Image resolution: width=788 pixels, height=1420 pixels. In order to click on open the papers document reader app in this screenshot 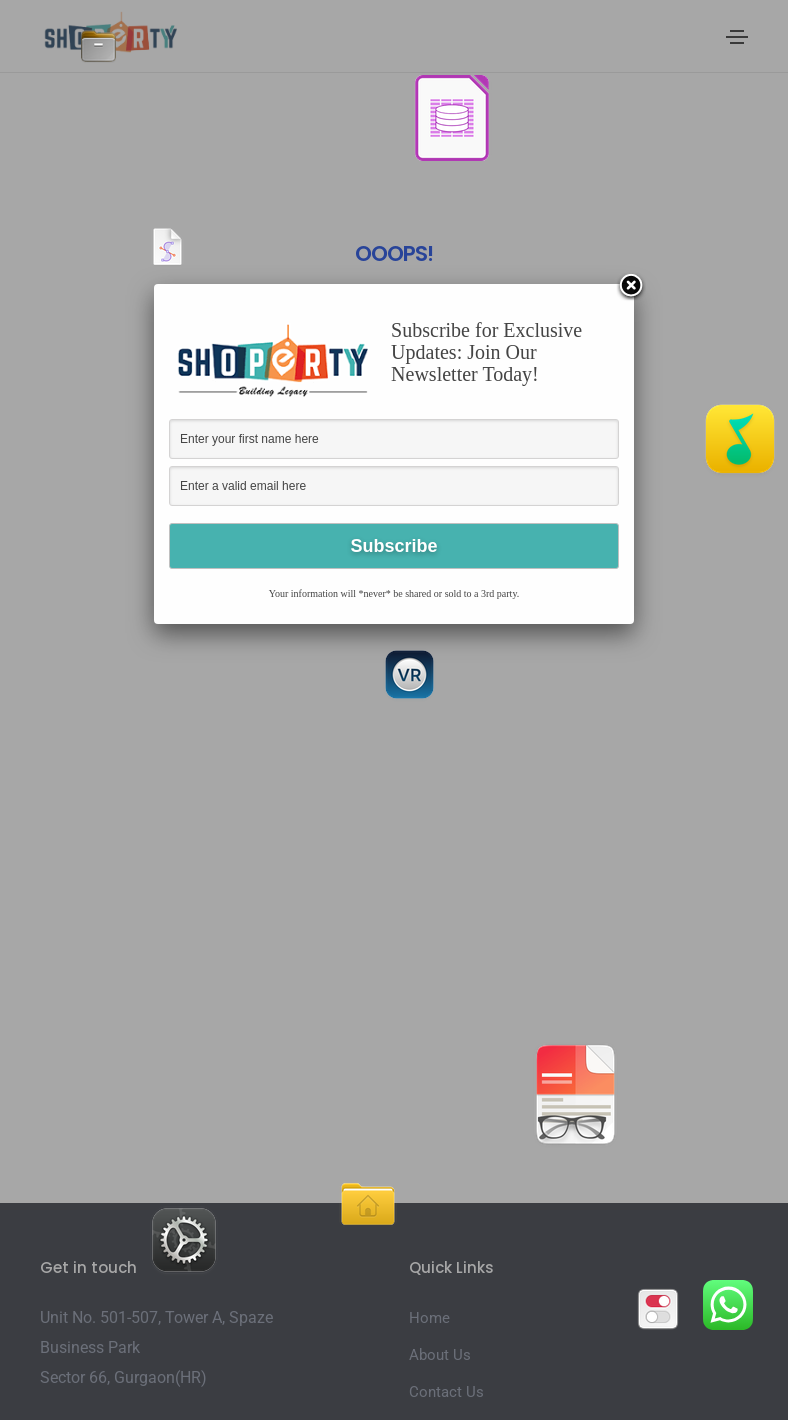, I will do `click(575, 1094)`.